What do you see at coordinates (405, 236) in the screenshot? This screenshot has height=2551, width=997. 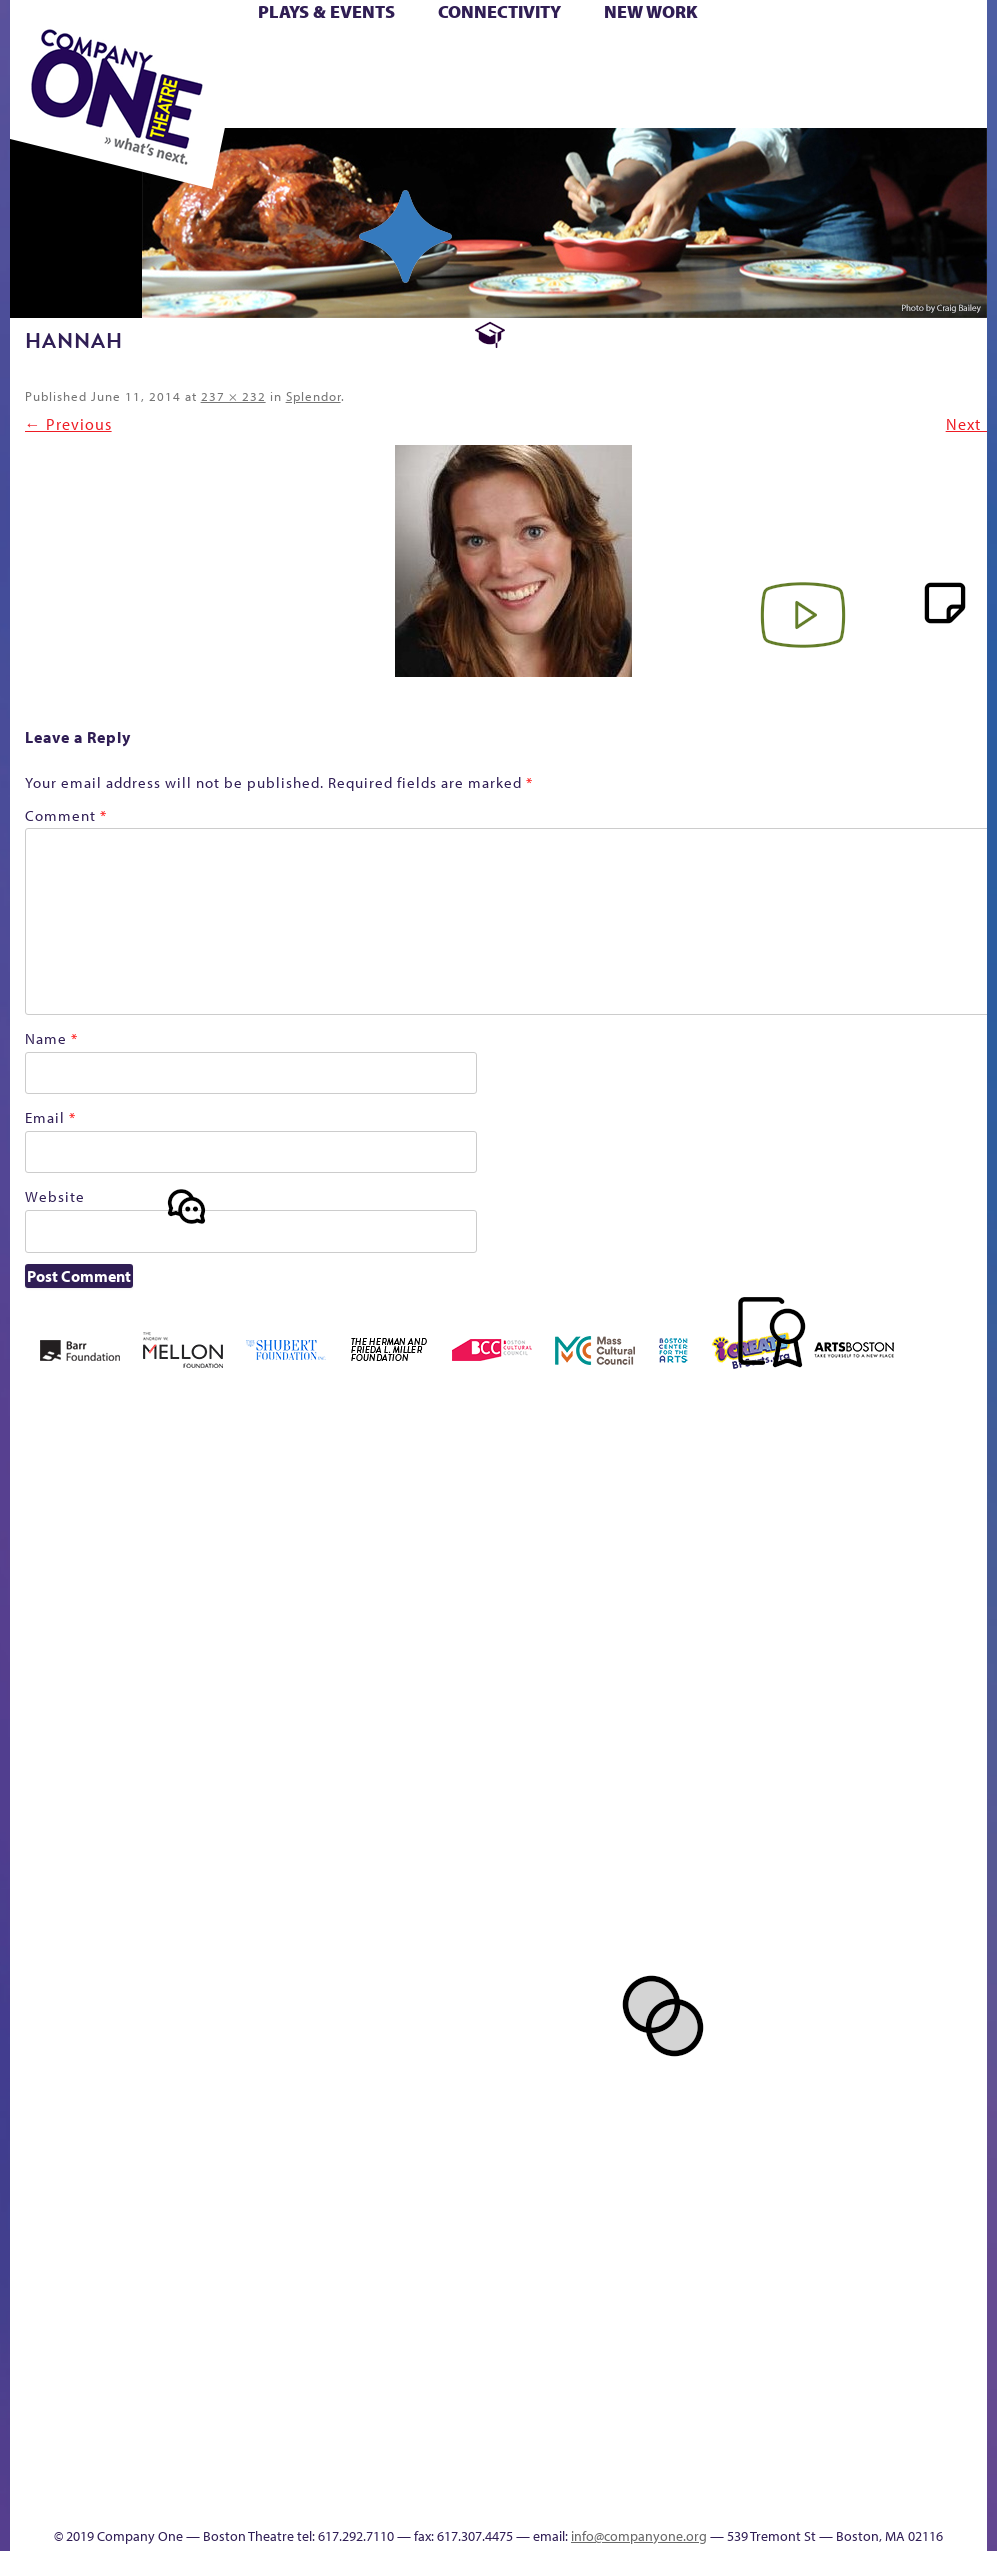 I see `indicates AI-generated or enhanced content` at bounding box center [405, 236].